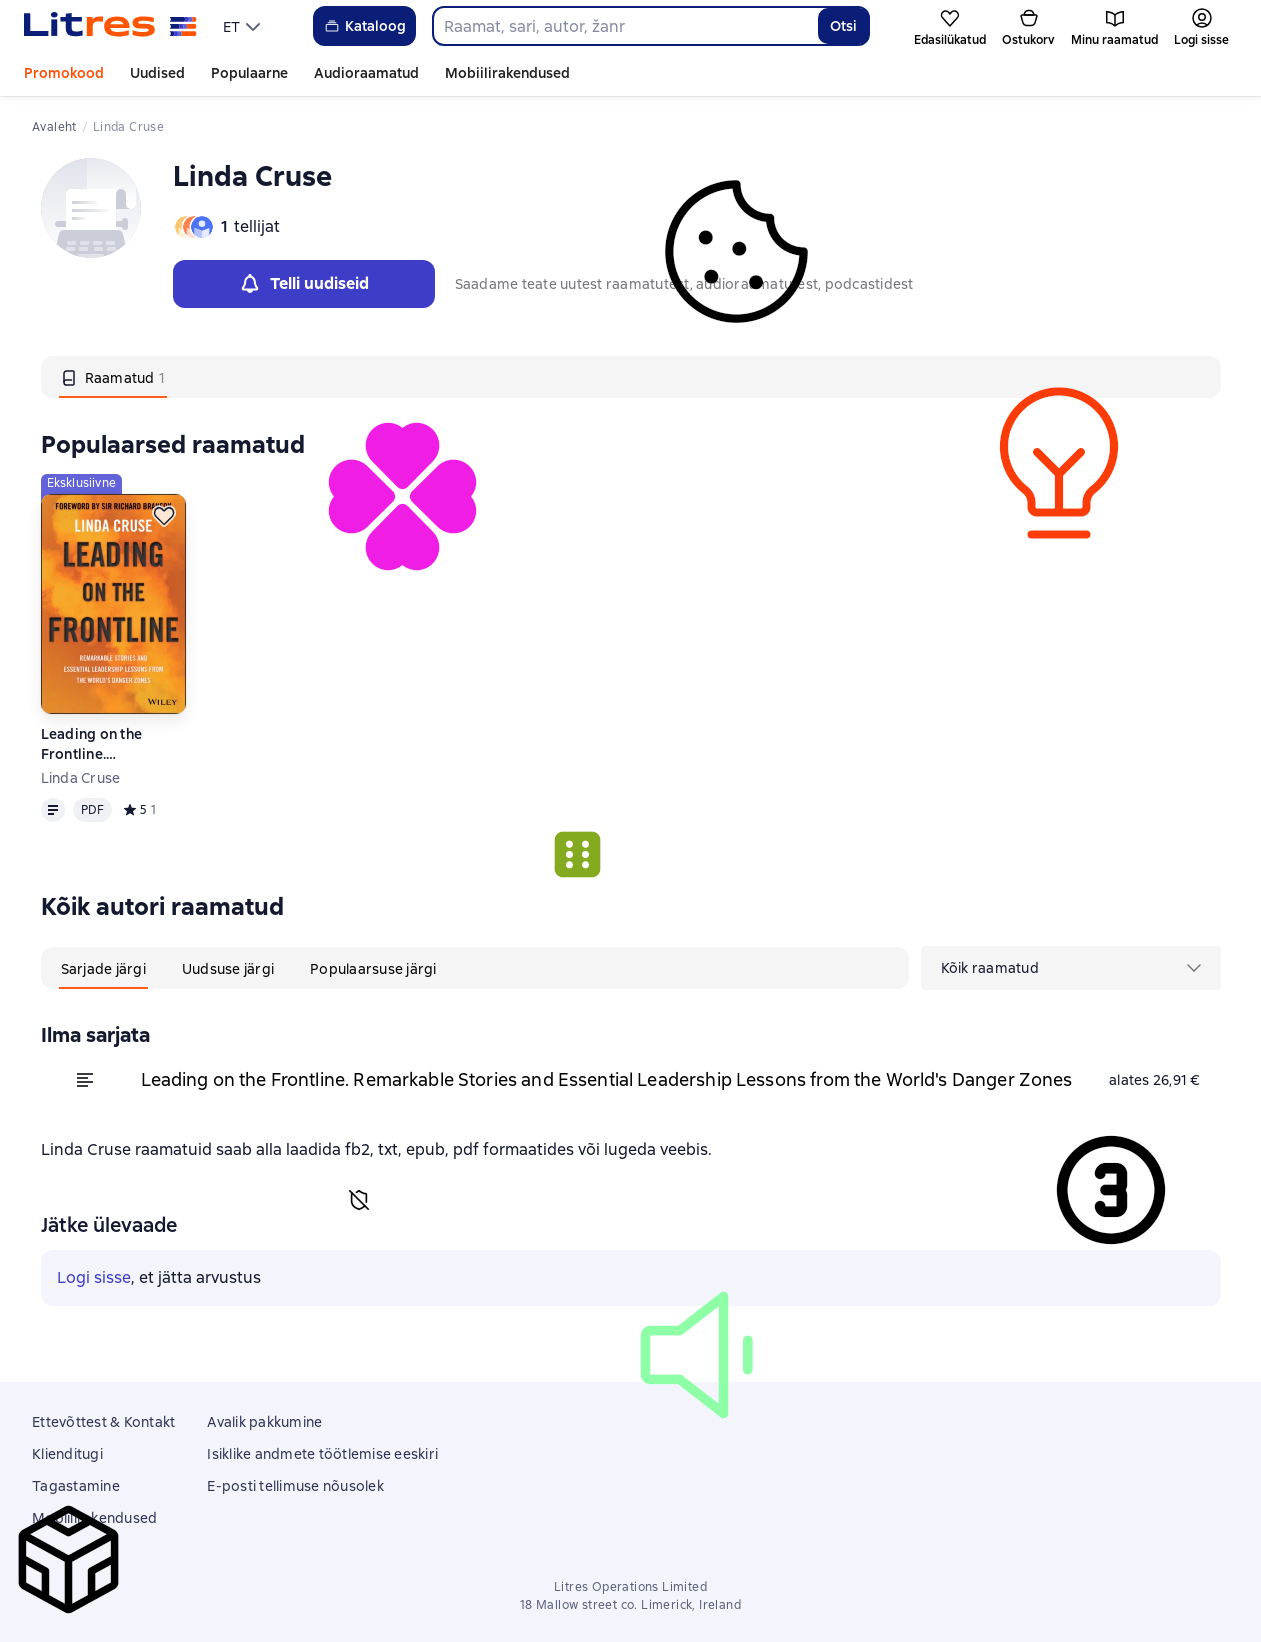 This screenshot has width=1261, height=1642. I want to click on toggle idea or suggestion feature, so click(1059, 463).